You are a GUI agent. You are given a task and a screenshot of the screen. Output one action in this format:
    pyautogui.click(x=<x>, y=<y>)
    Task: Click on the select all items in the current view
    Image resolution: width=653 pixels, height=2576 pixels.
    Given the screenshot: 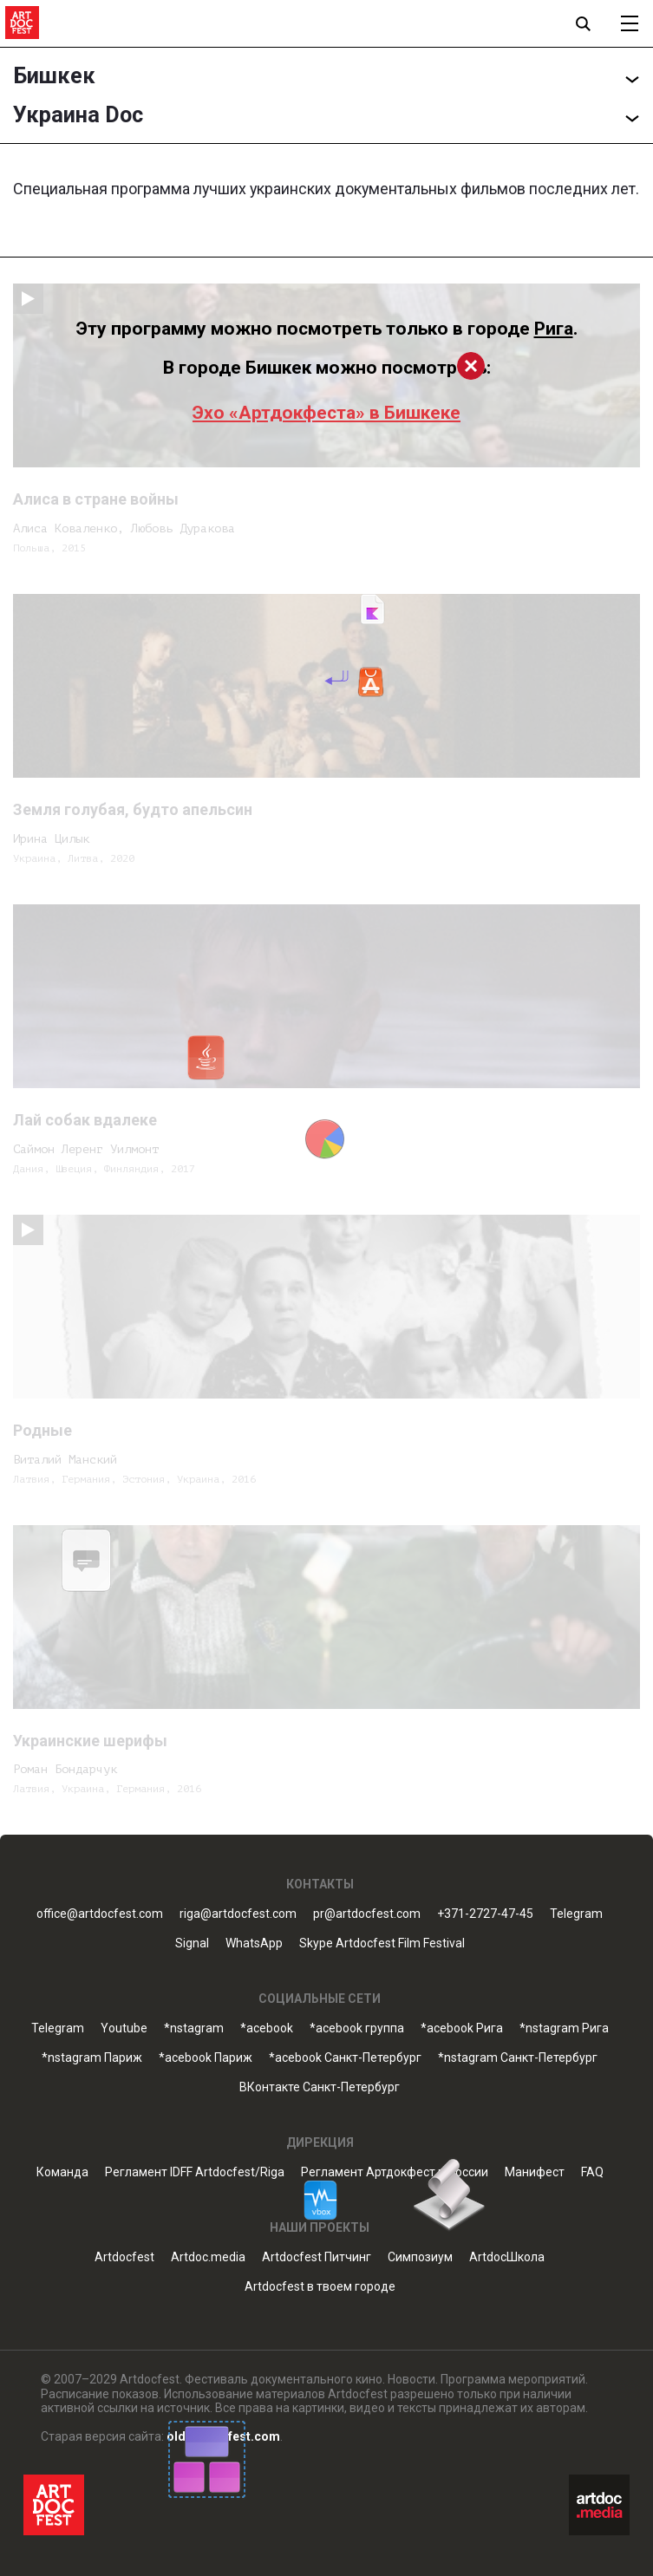 What is the action you would take?
    pyautogui.click(x=206, y=2459)
    